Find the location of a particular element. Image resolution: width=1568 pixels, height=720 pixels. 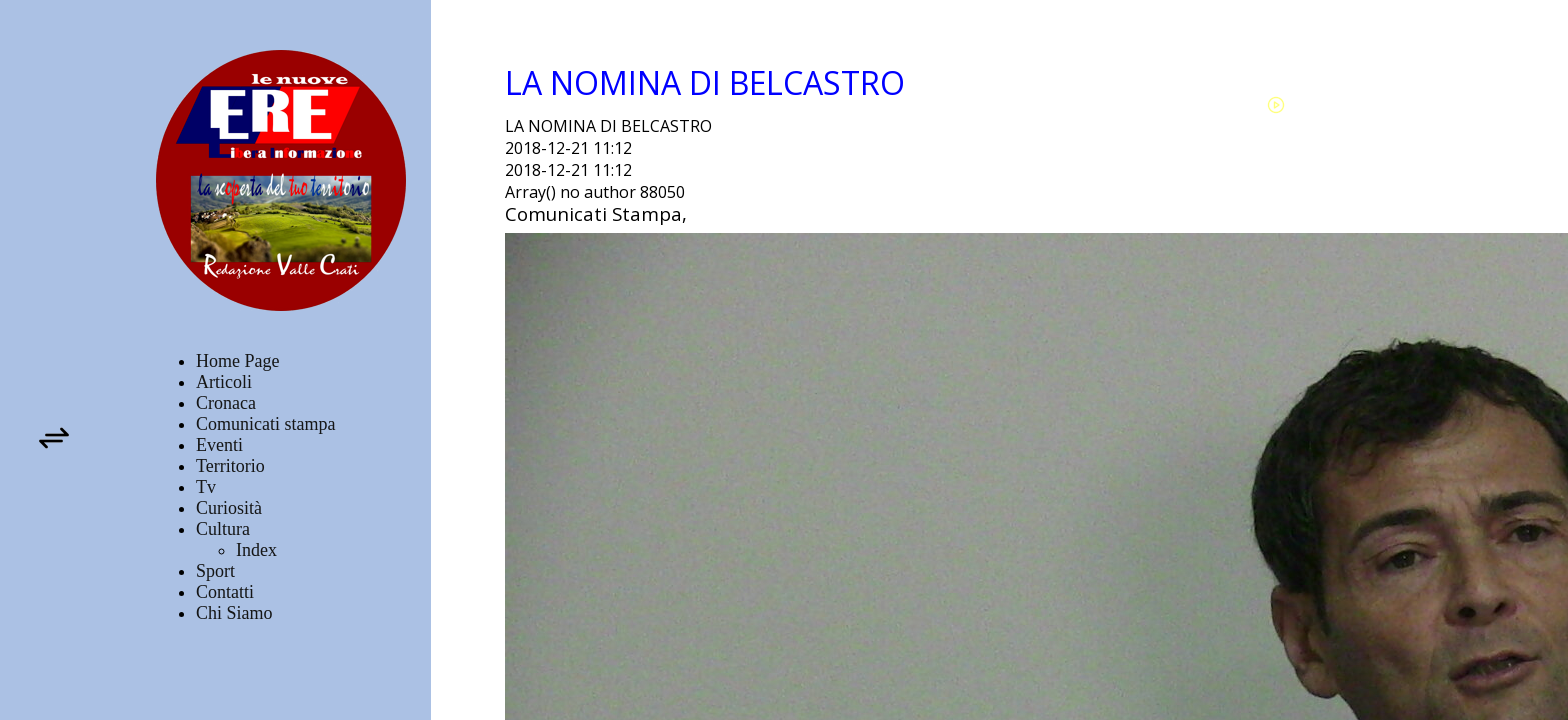

switch or swap between two items is located at coordinates (54, 438).